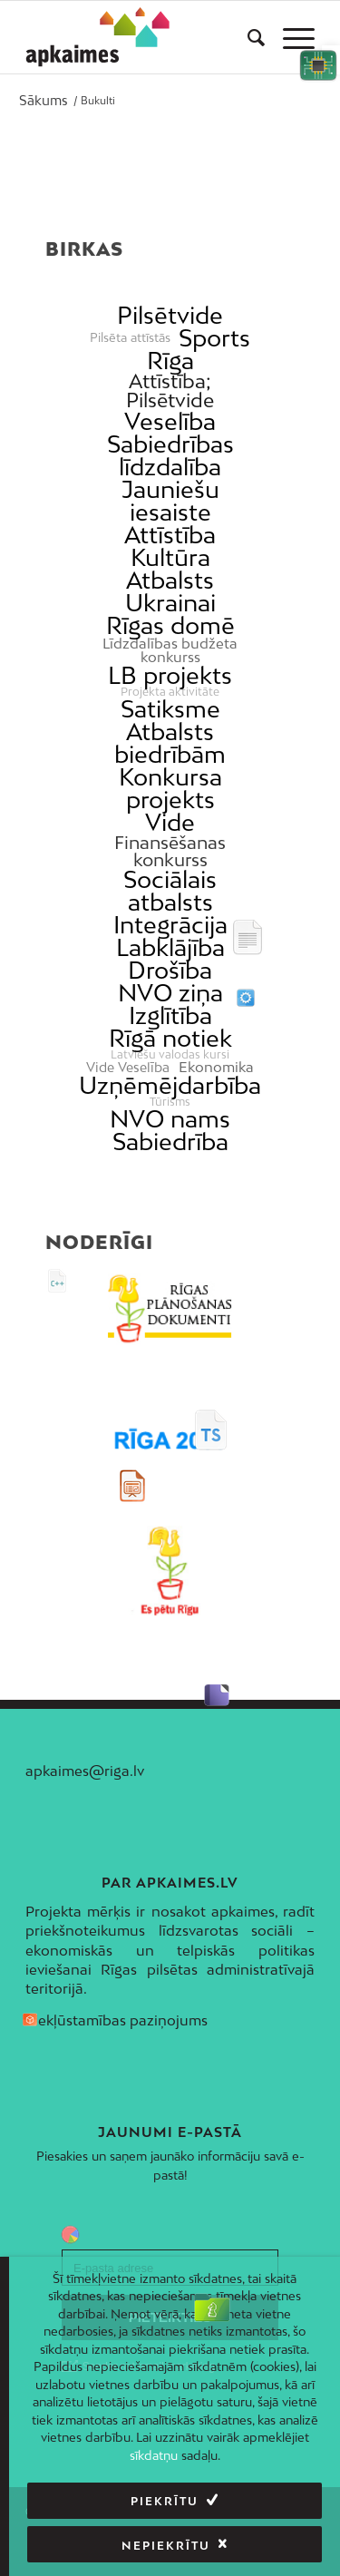  What do you see at coordinates (318, 65) in the screenshot?
I see `open jockey hardware monitoring app` at bounding box center [318, 65].